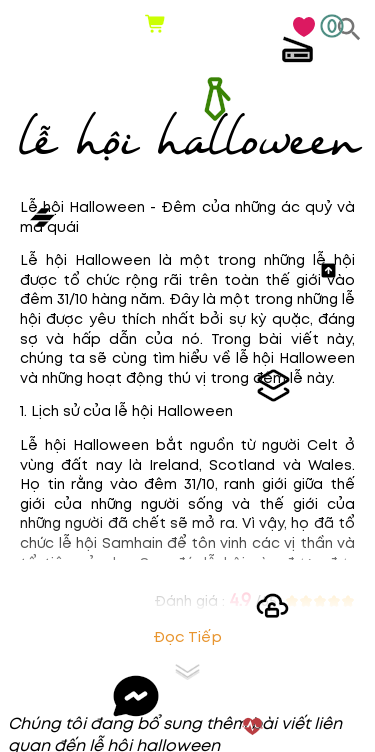  I want to click on track your fitness and health metrics, so click(252, 726).